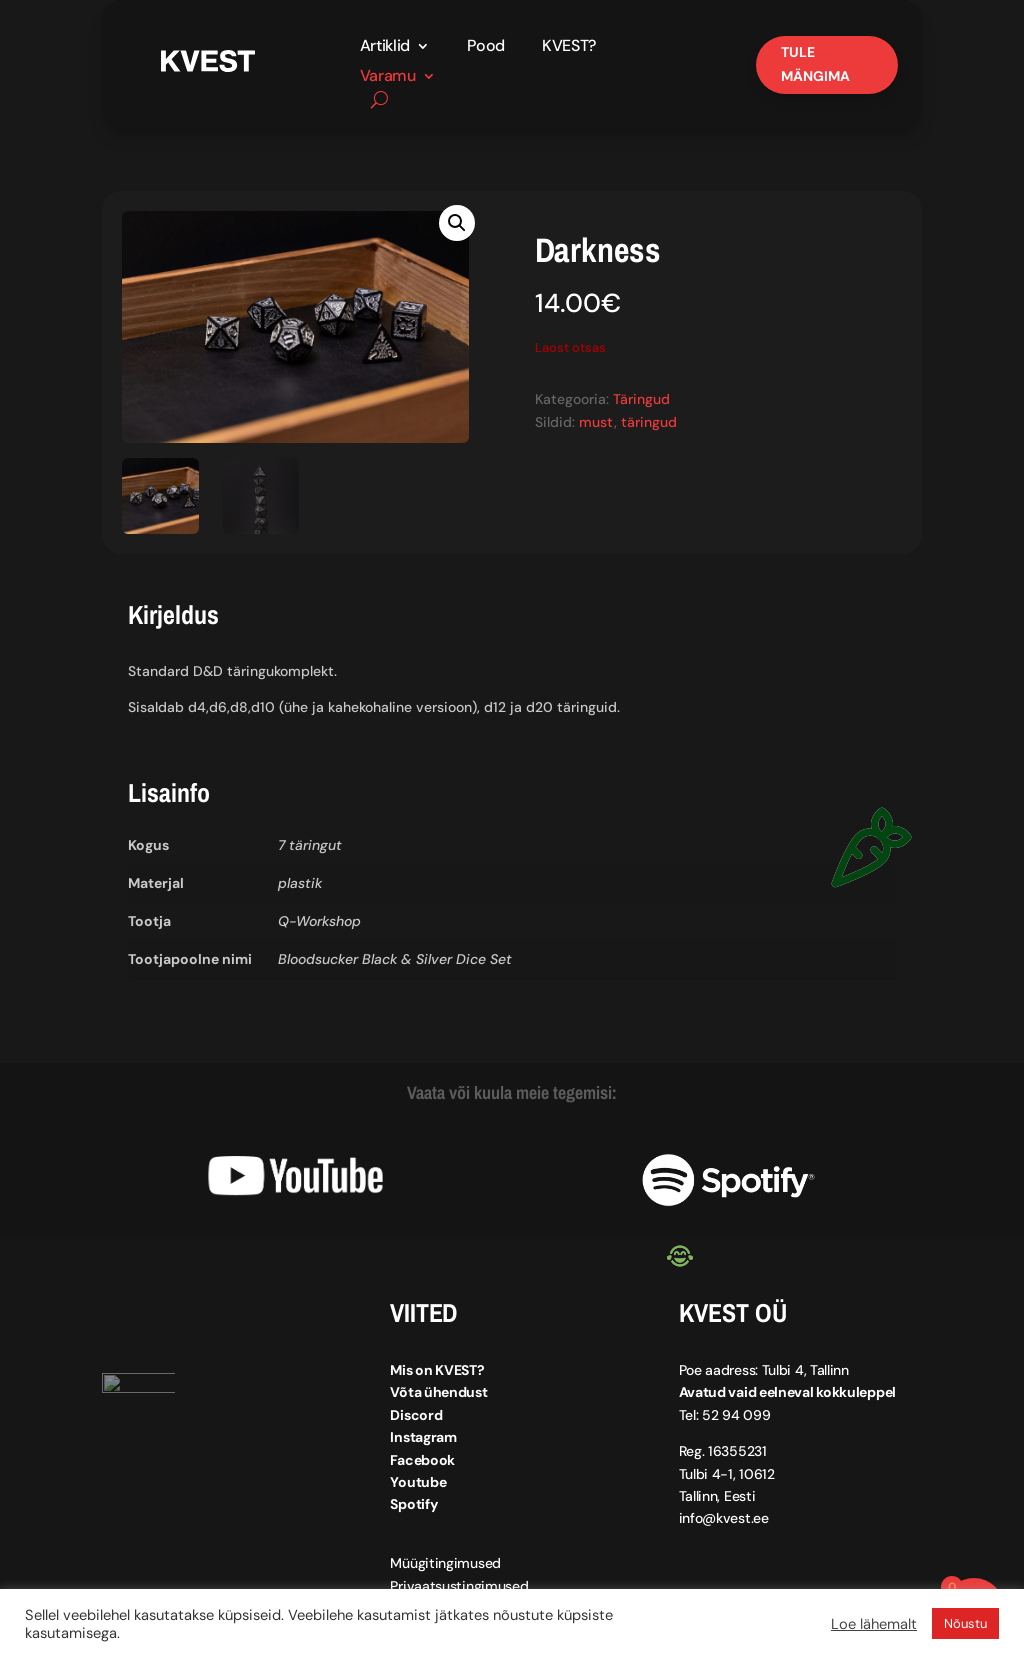  Describe the element at coordinates (680, 1256) in the screenshot. I see `react with laughing emoji` at that location.